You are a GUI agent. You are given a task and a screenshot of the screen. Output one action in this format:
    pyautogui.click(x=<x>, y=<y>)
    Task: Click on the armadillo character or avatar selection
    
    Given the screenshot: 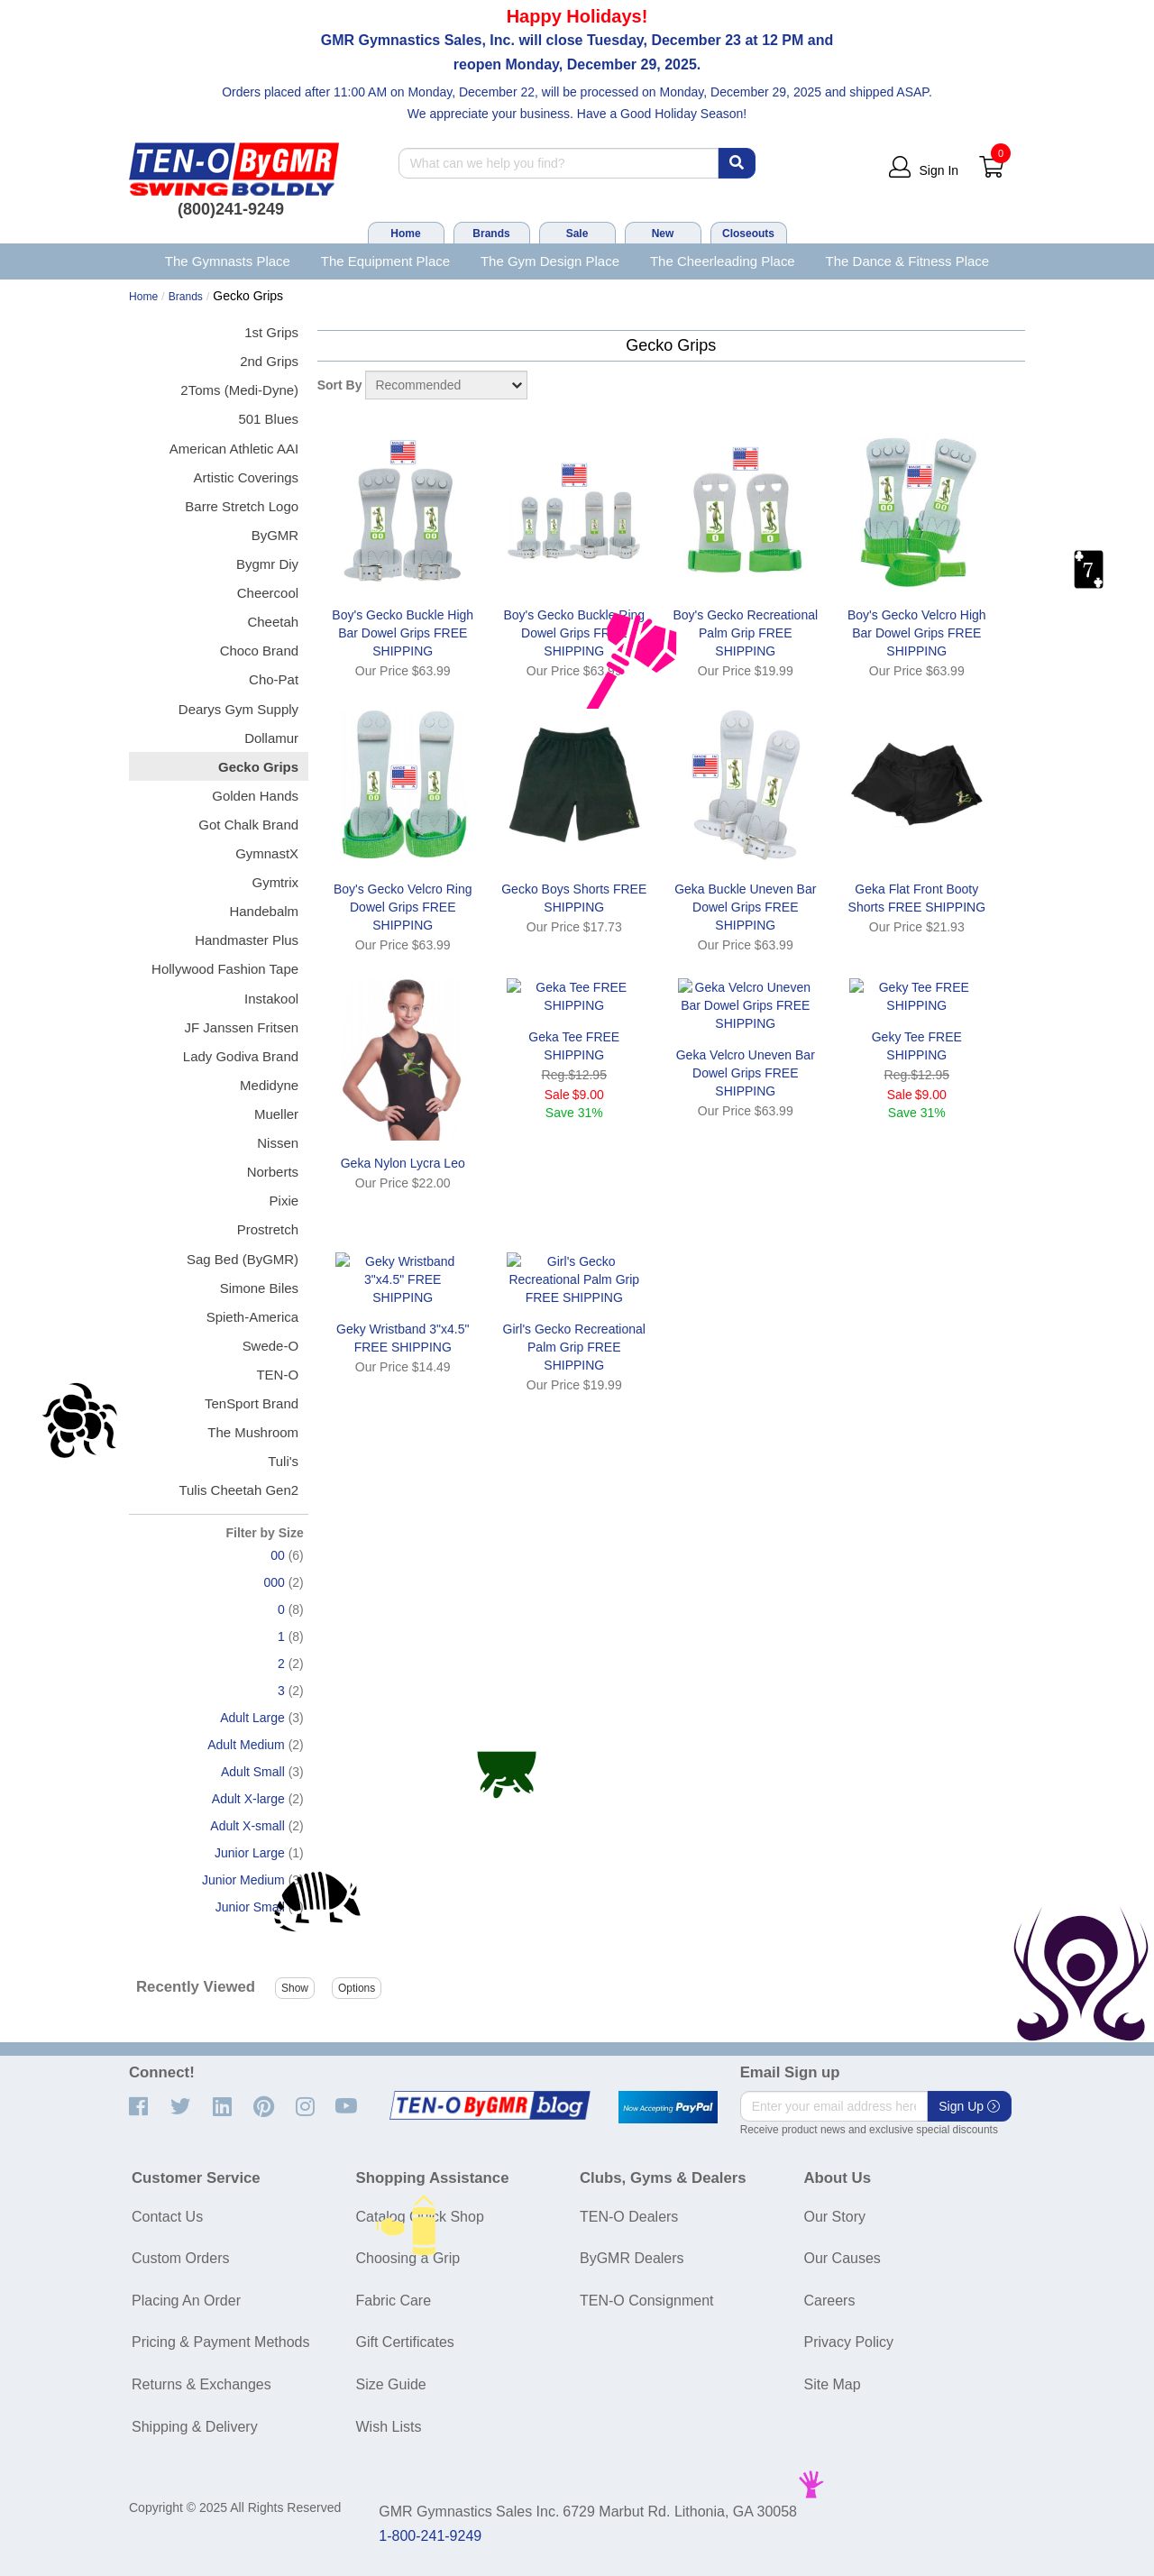 What is the action you would take?
    pyautogui.click(x=317, y=1902)
    